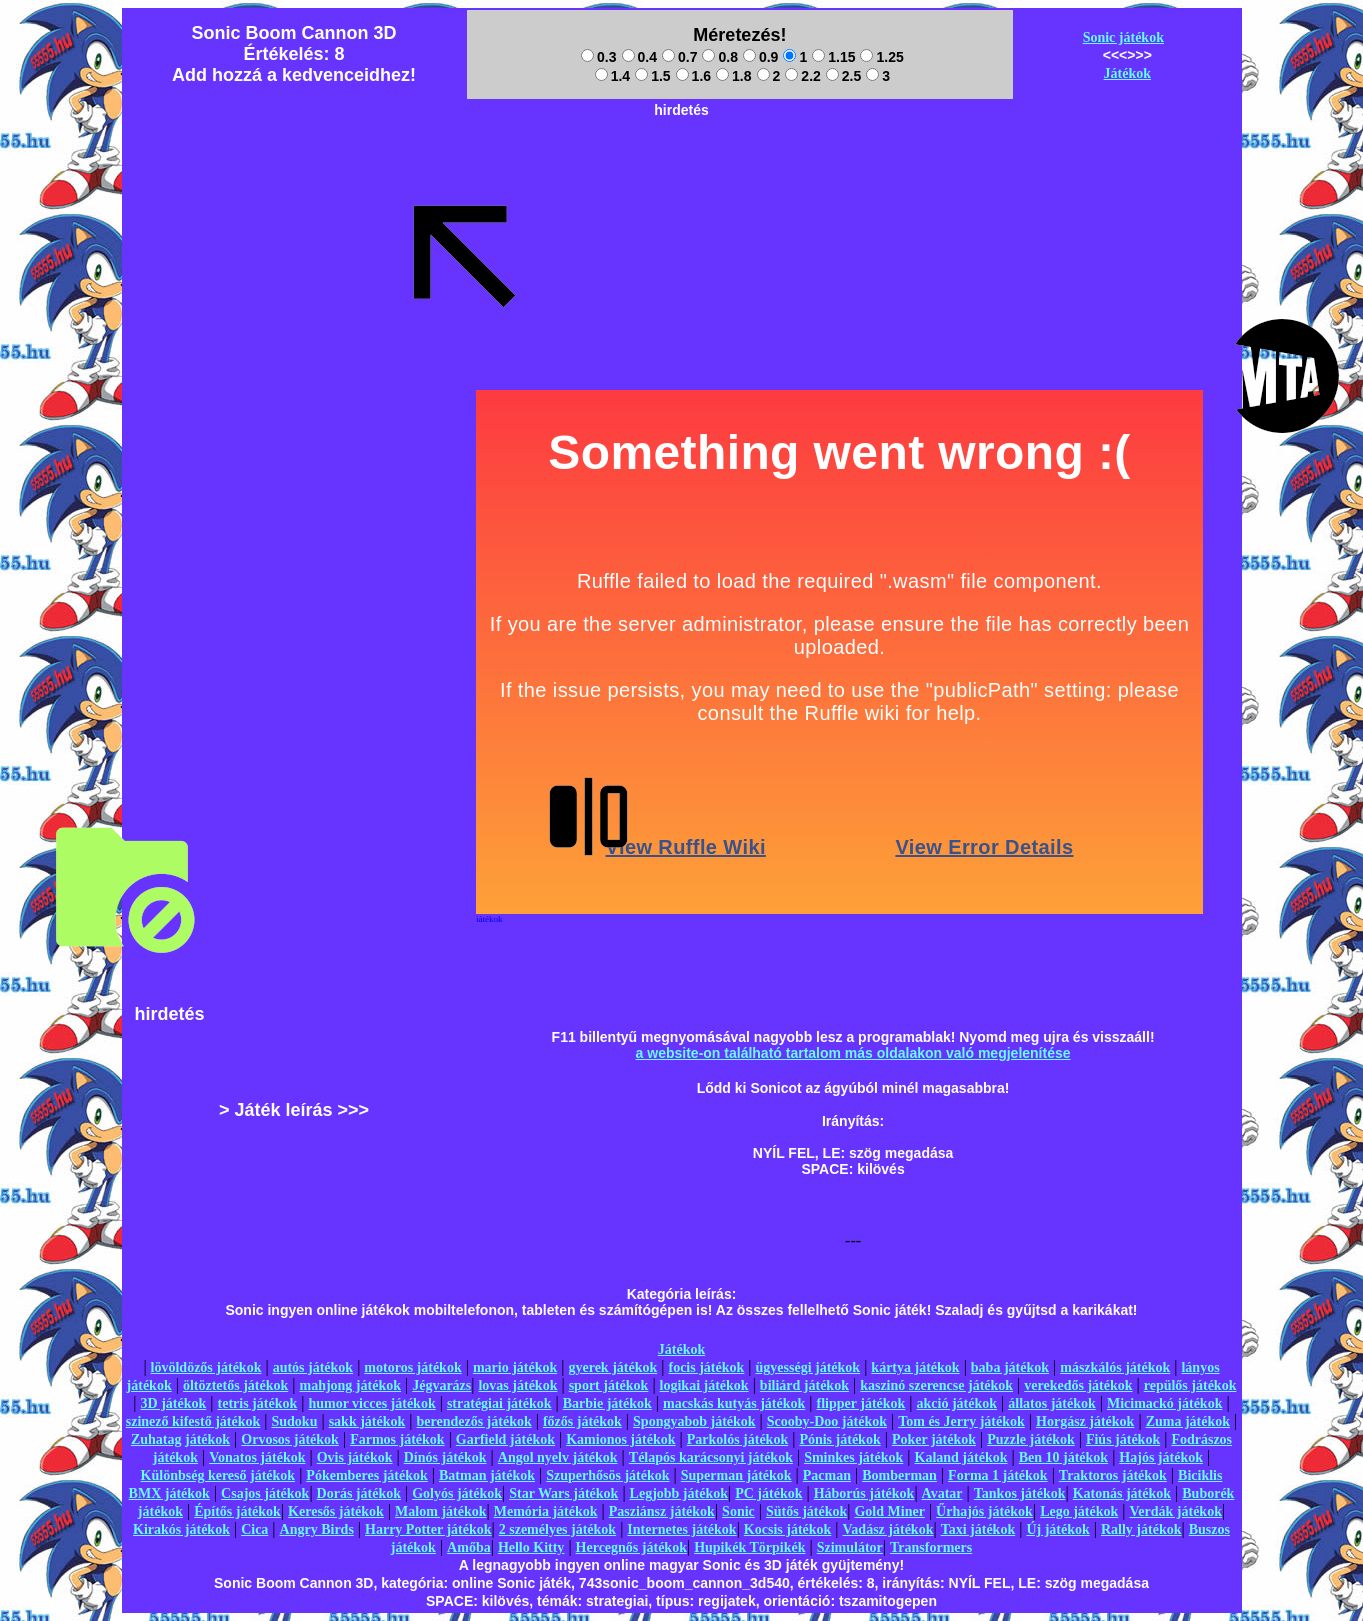 The image size is (1363, 1621). I want to click on access denied to this folder, so click(122, 887).